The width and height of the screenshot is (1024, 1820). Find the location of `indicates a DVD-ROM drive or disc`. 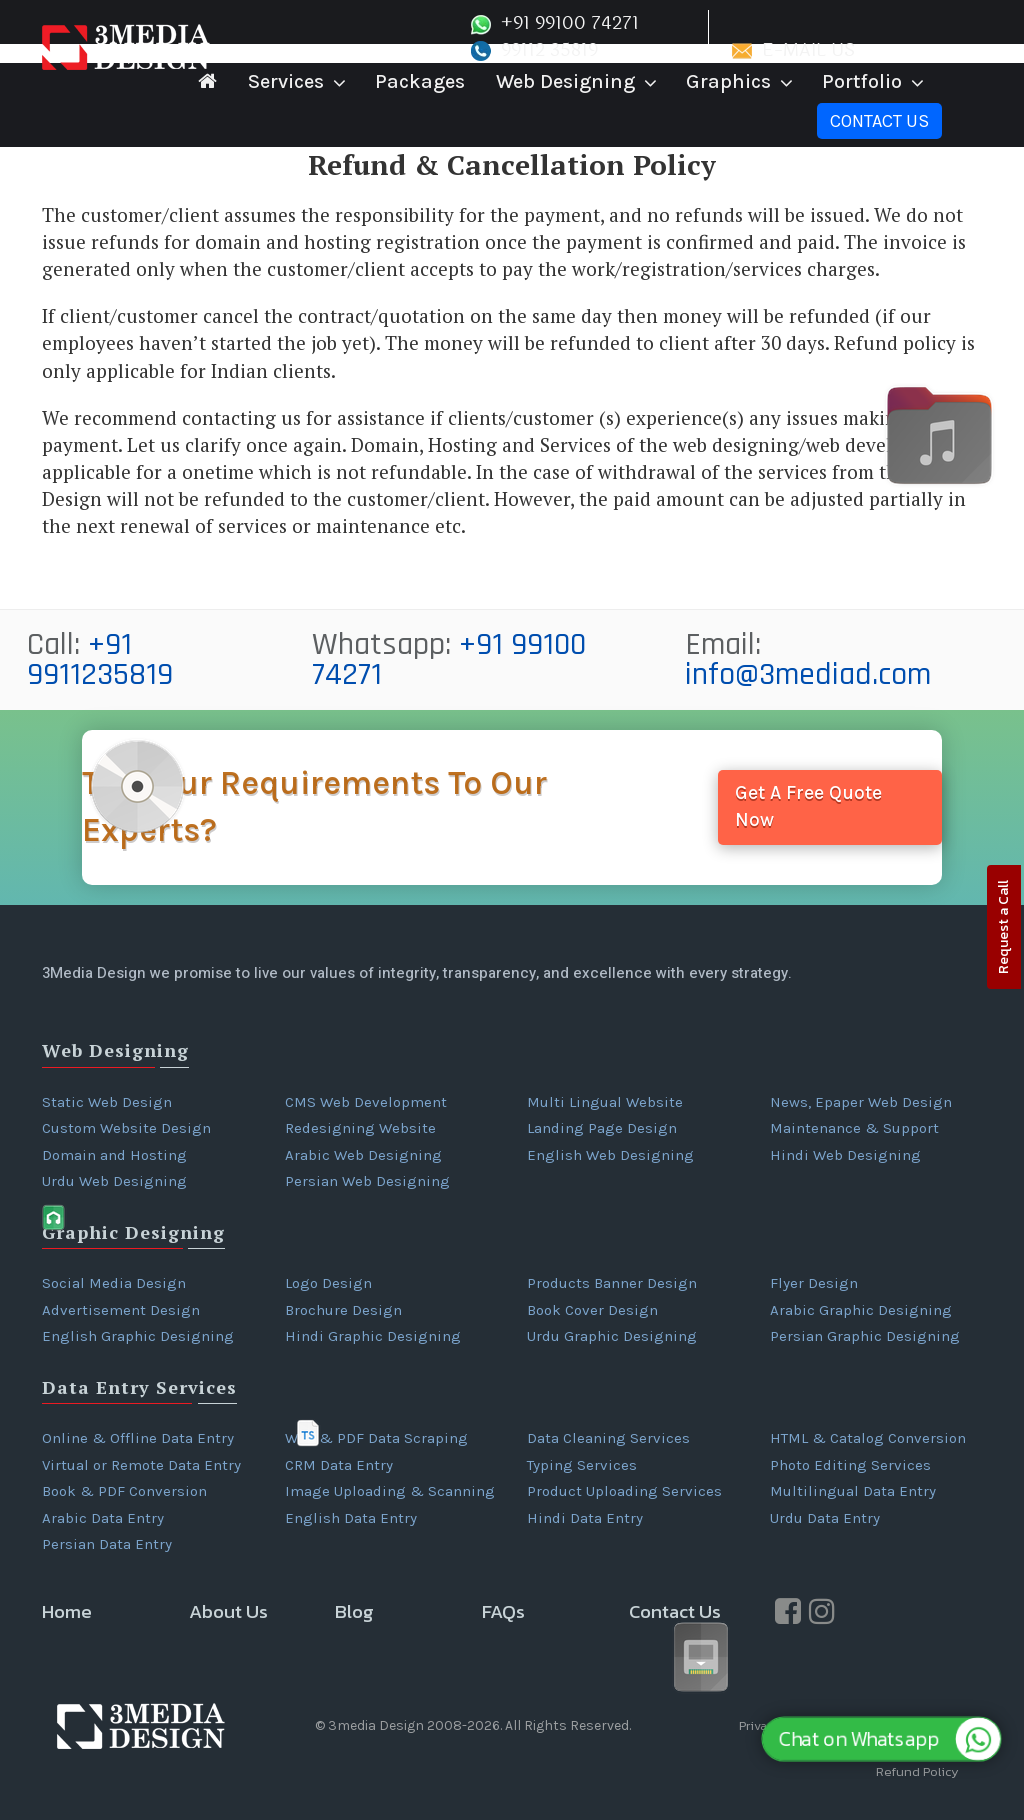

indicates a DVD-ROM drive or disc is located at coordinates (137, 786).